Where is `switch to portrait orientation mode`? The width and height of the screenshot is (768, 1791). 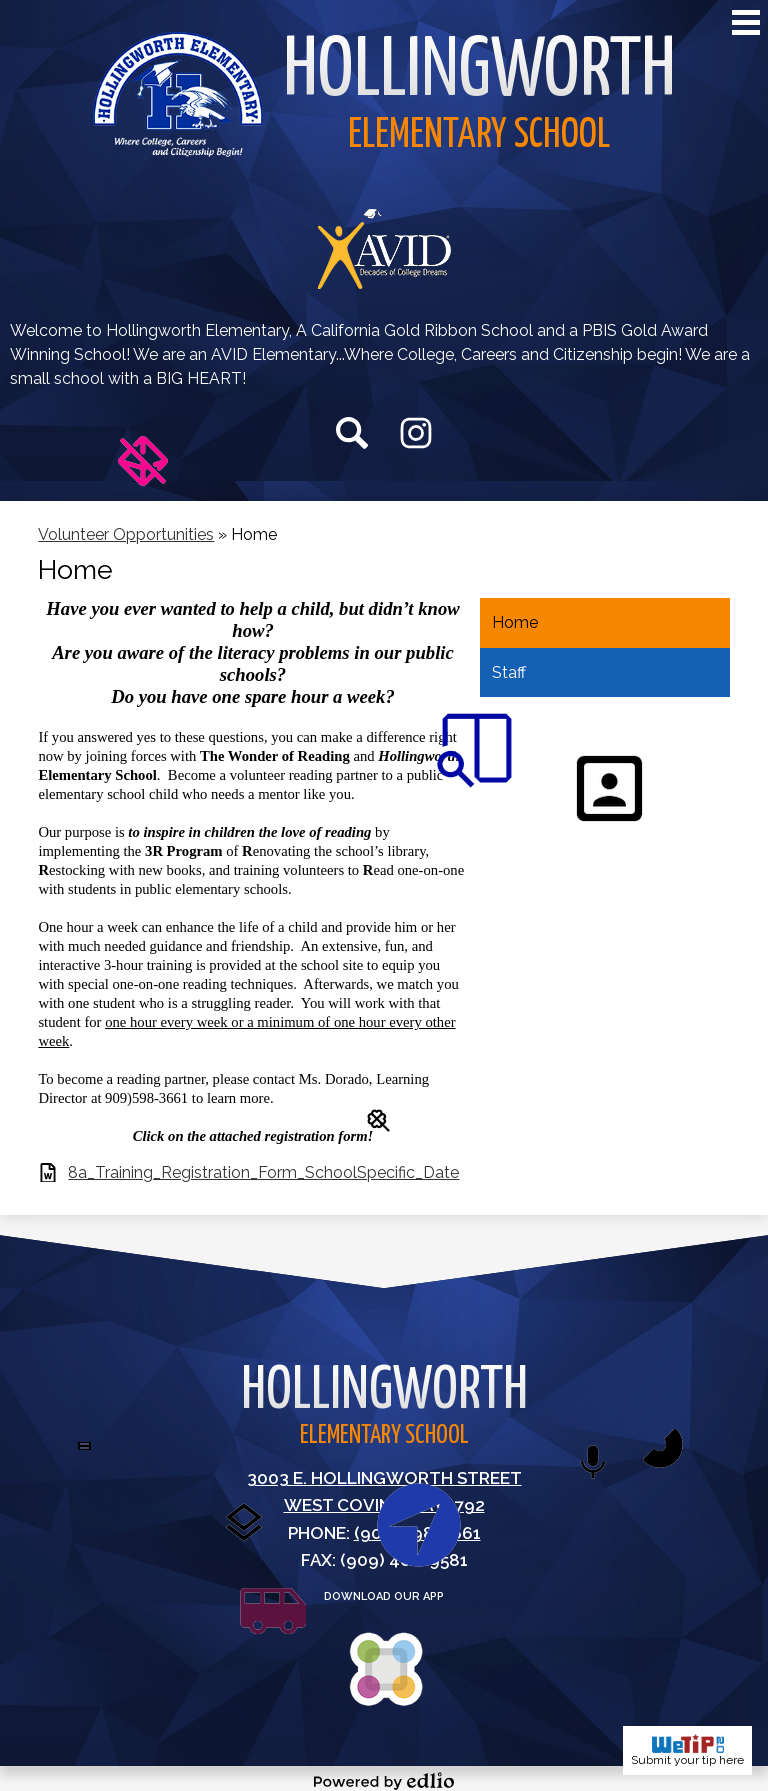 switch to portrait orientation mode is located at coordinates (609, 788).